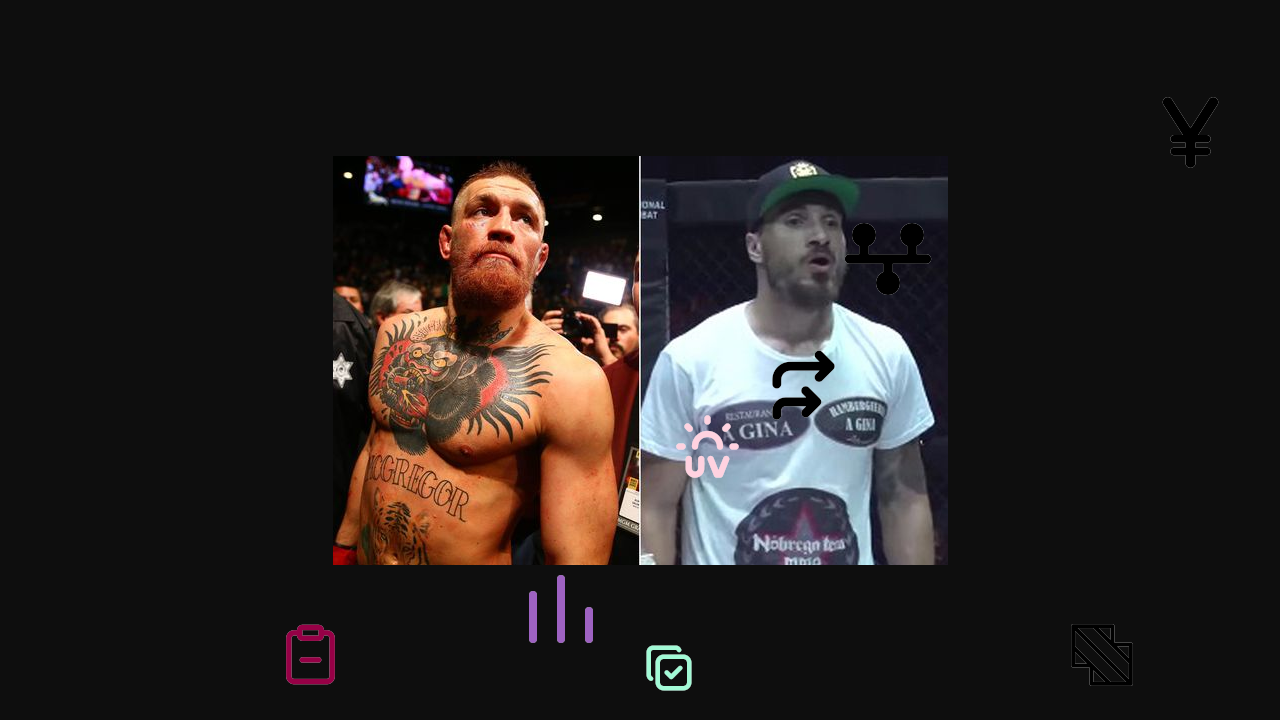 This screenshot has width=1280, height=720. What do you see at coordinates (561, 607) in the screenshot?
I see `view analytics or statistics` at bounding box center [561, 607].